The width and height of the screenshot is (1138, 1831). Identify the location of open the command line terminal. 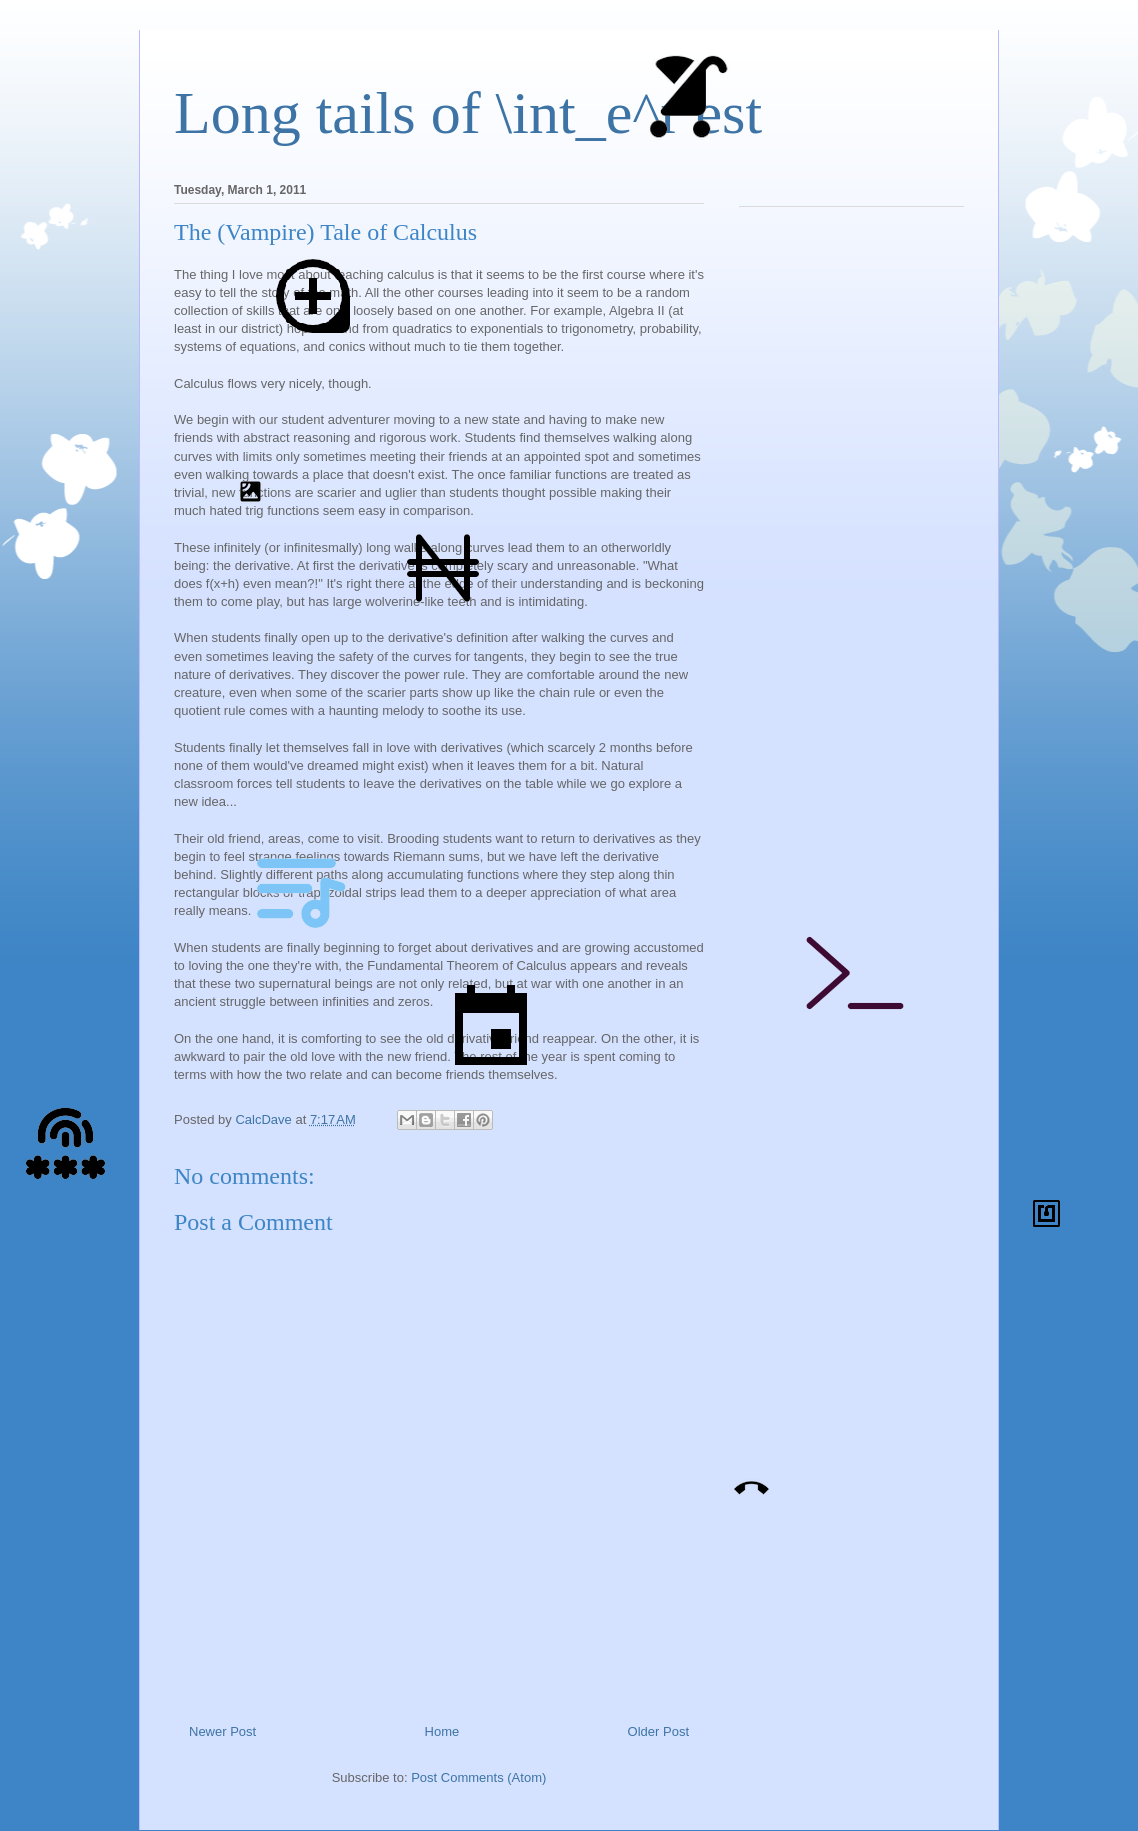
(855, 973).